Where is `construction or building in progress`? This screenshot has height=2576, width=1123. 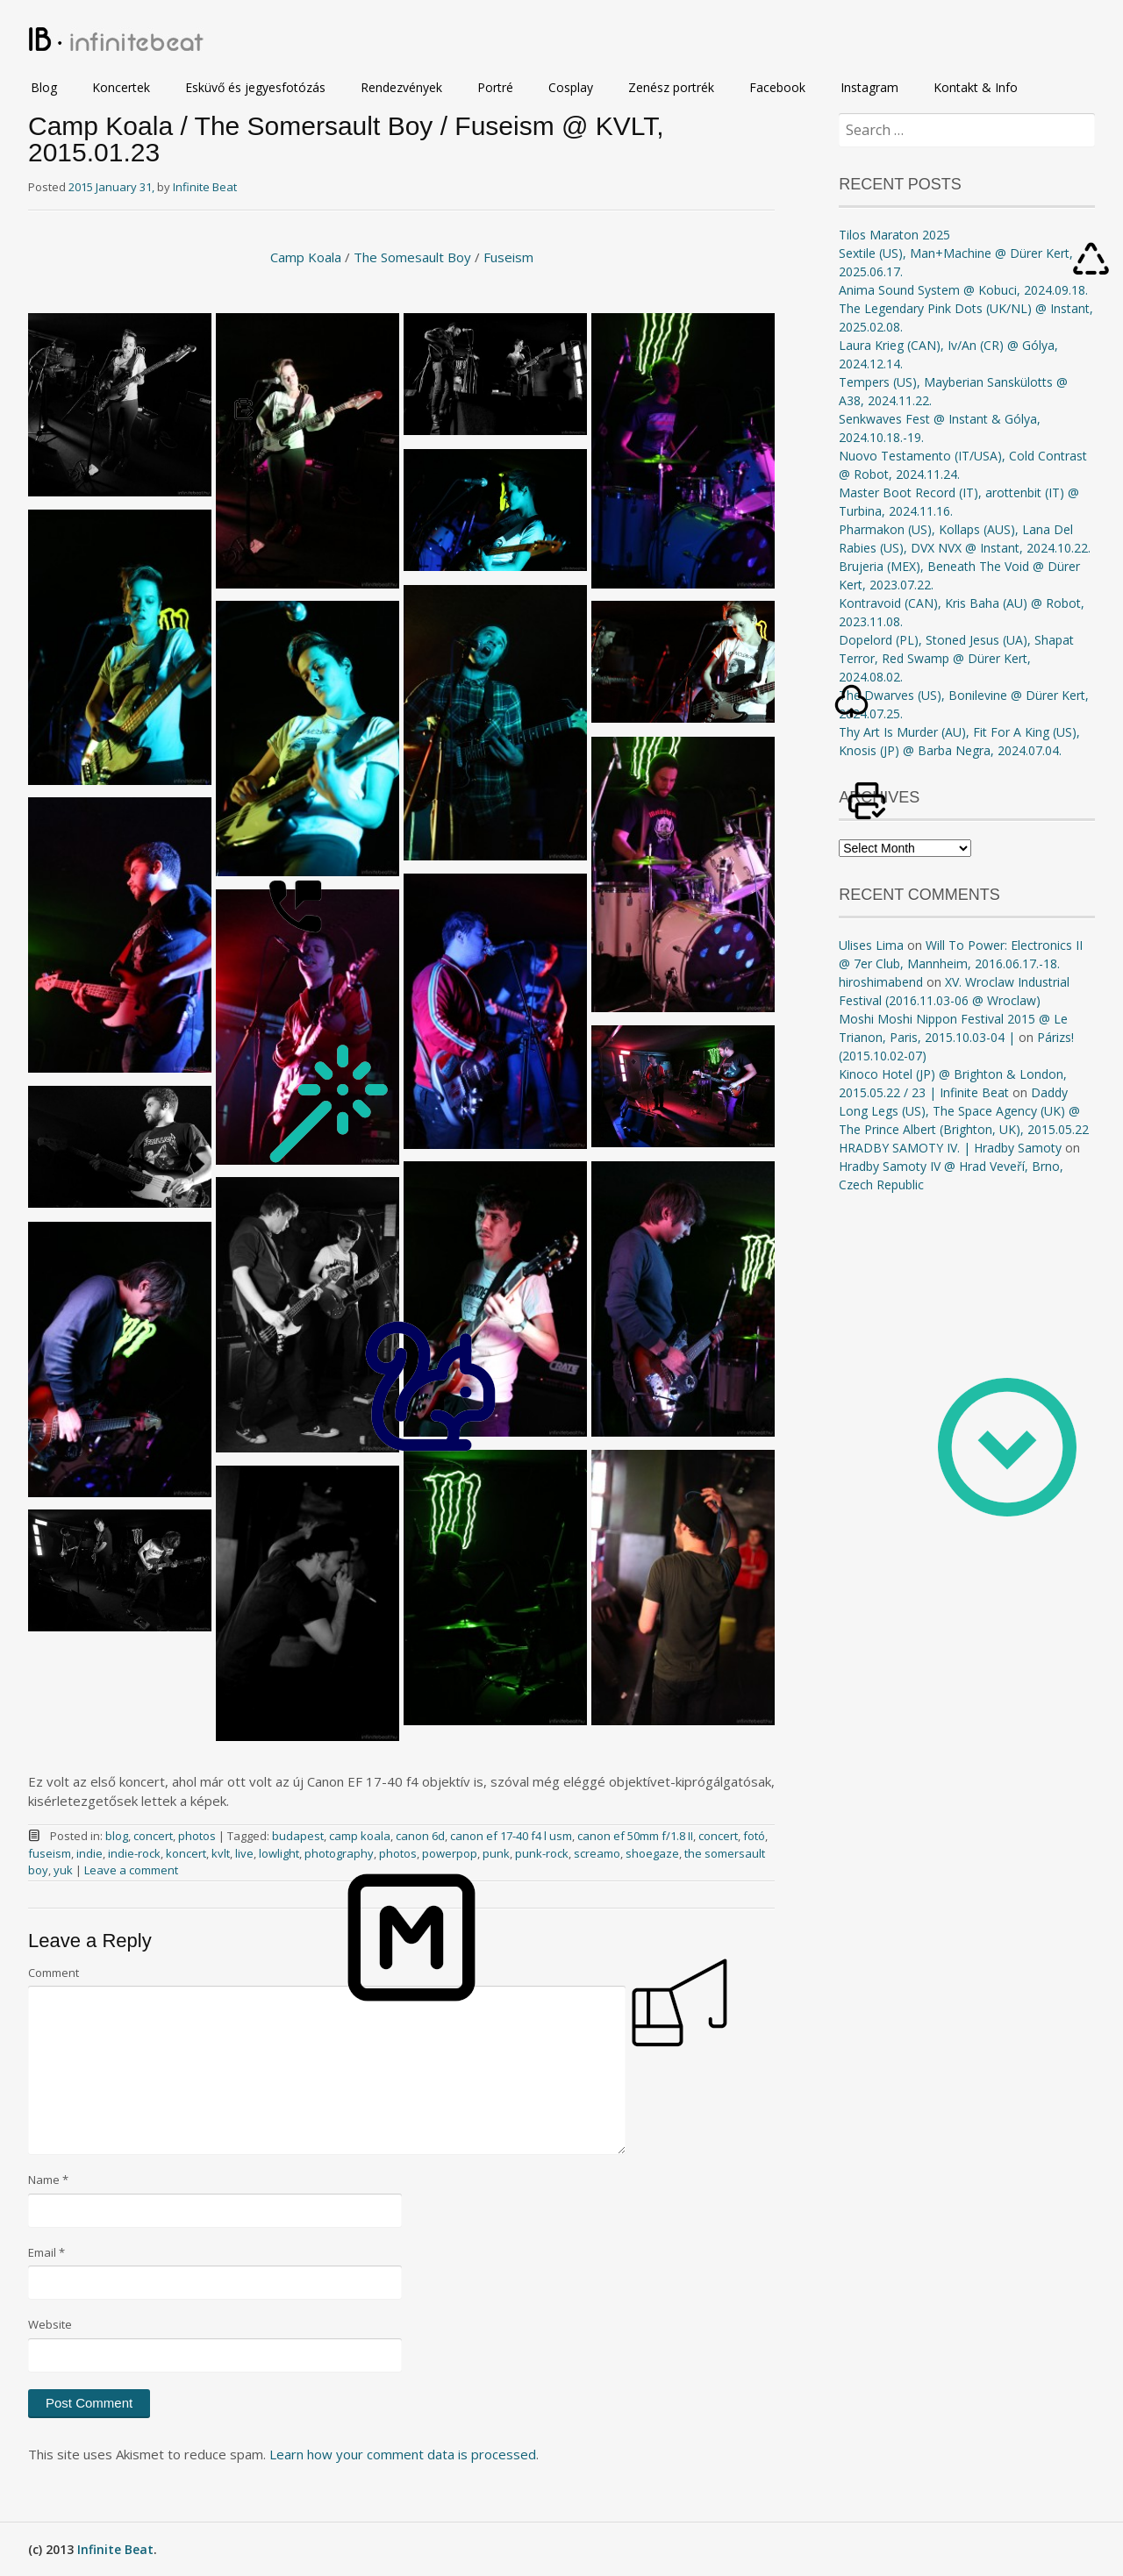 construction or building in progress is located at coordinates (681, 2008).